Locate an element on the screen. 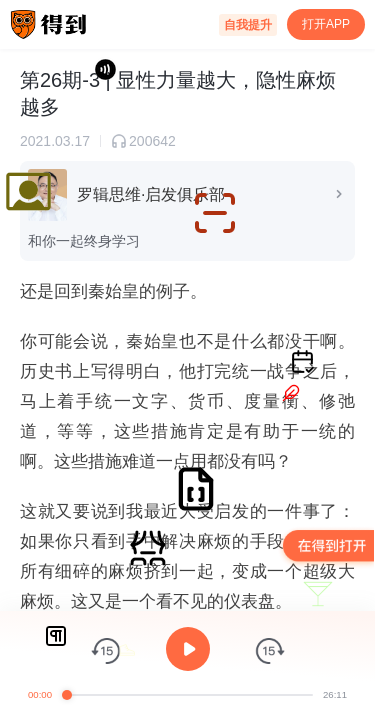 Image resolution: width=375 pixels, height=720 pixels. confirm or complete a scheduled event is located at coordinates (302, 361).